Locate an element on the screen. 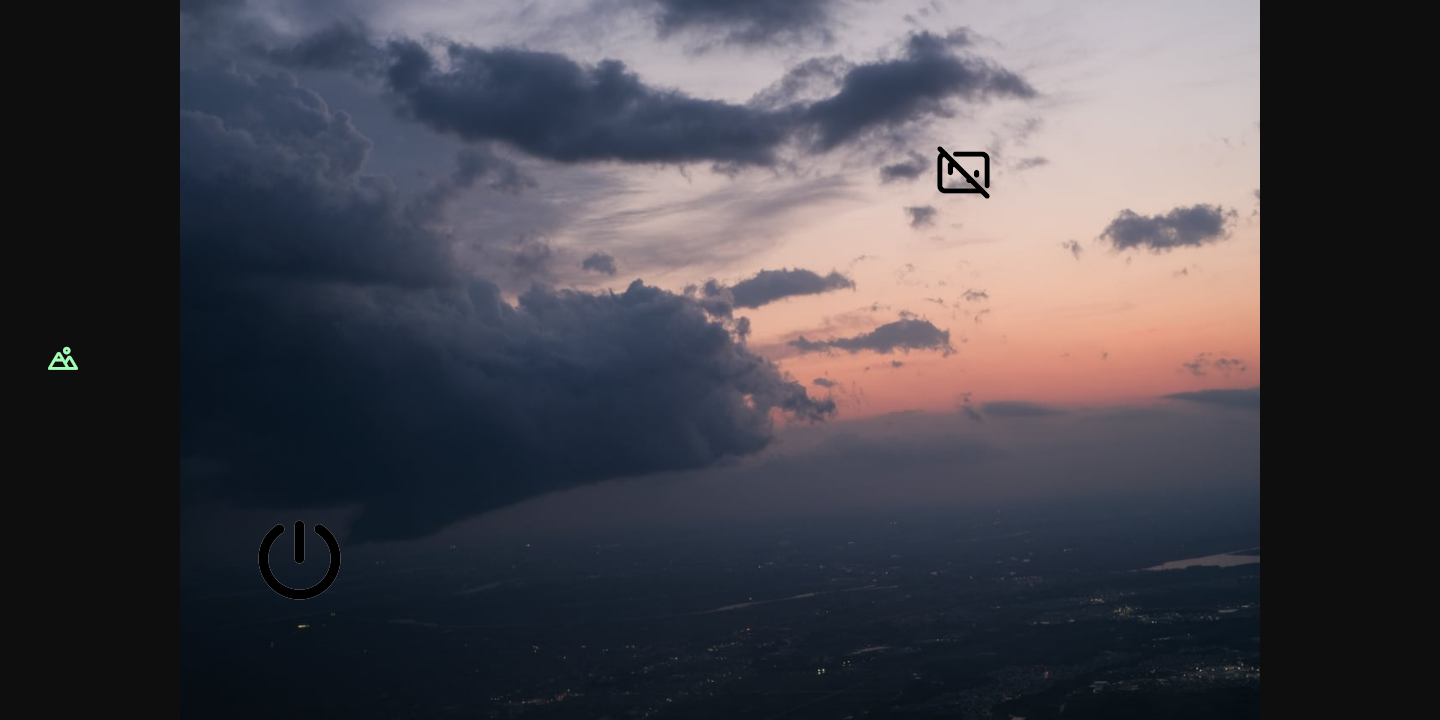  disable aspect ratio lock is located at coordinates (963, 172).